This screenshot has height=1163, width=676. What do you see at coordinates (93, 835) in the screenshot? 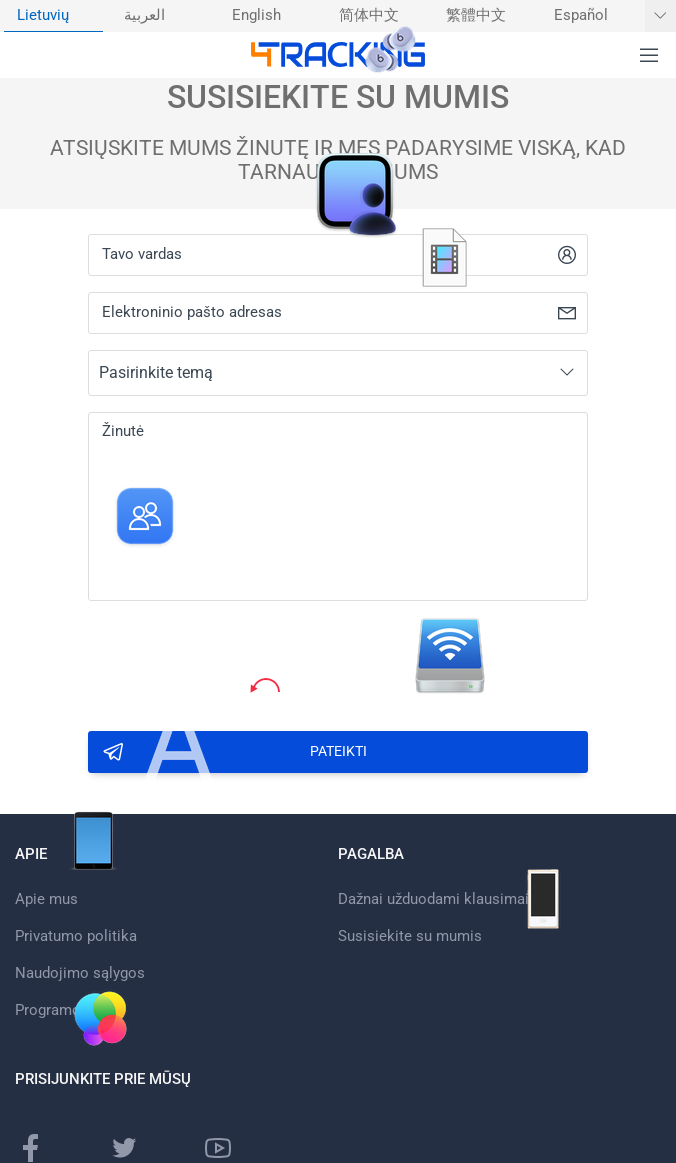
I see `iPad Mini 3 device icon in system settings` at bounding box center [93, 835].